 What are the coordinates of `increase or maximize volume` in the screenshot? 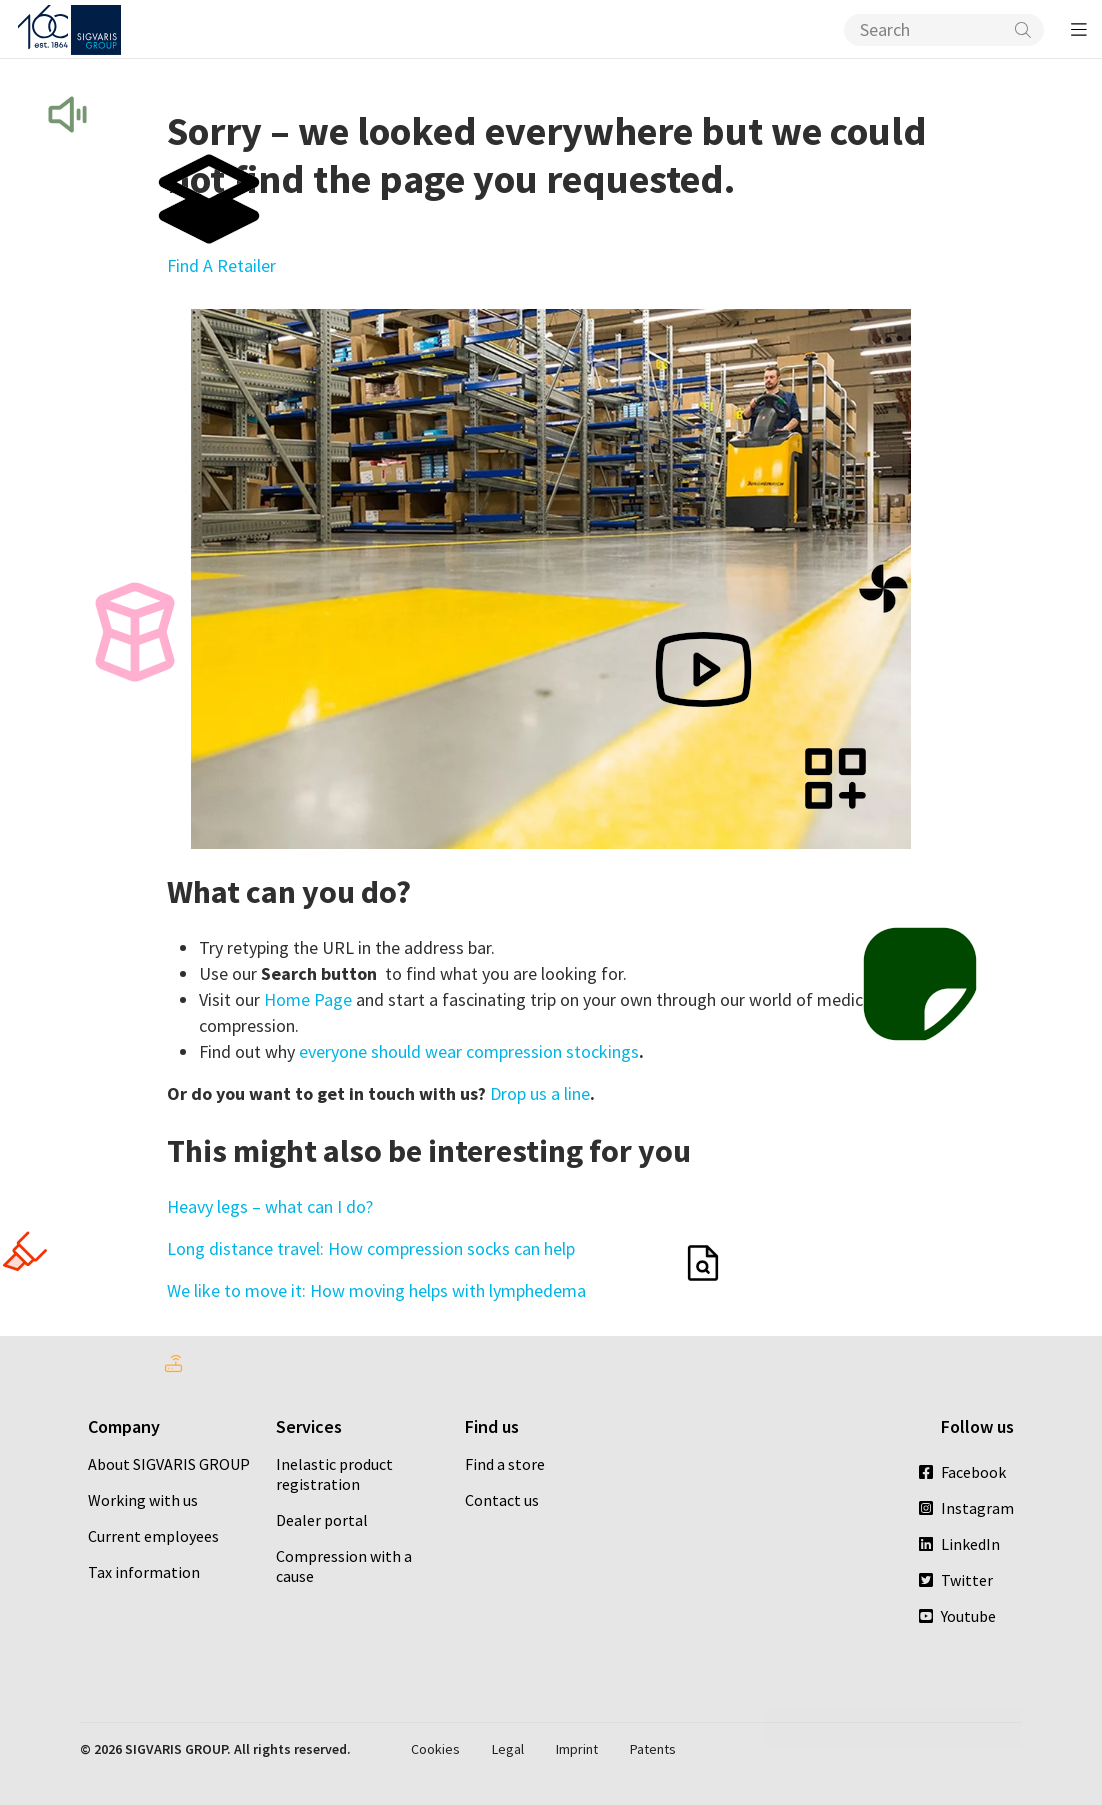 It's located at (66, 114).